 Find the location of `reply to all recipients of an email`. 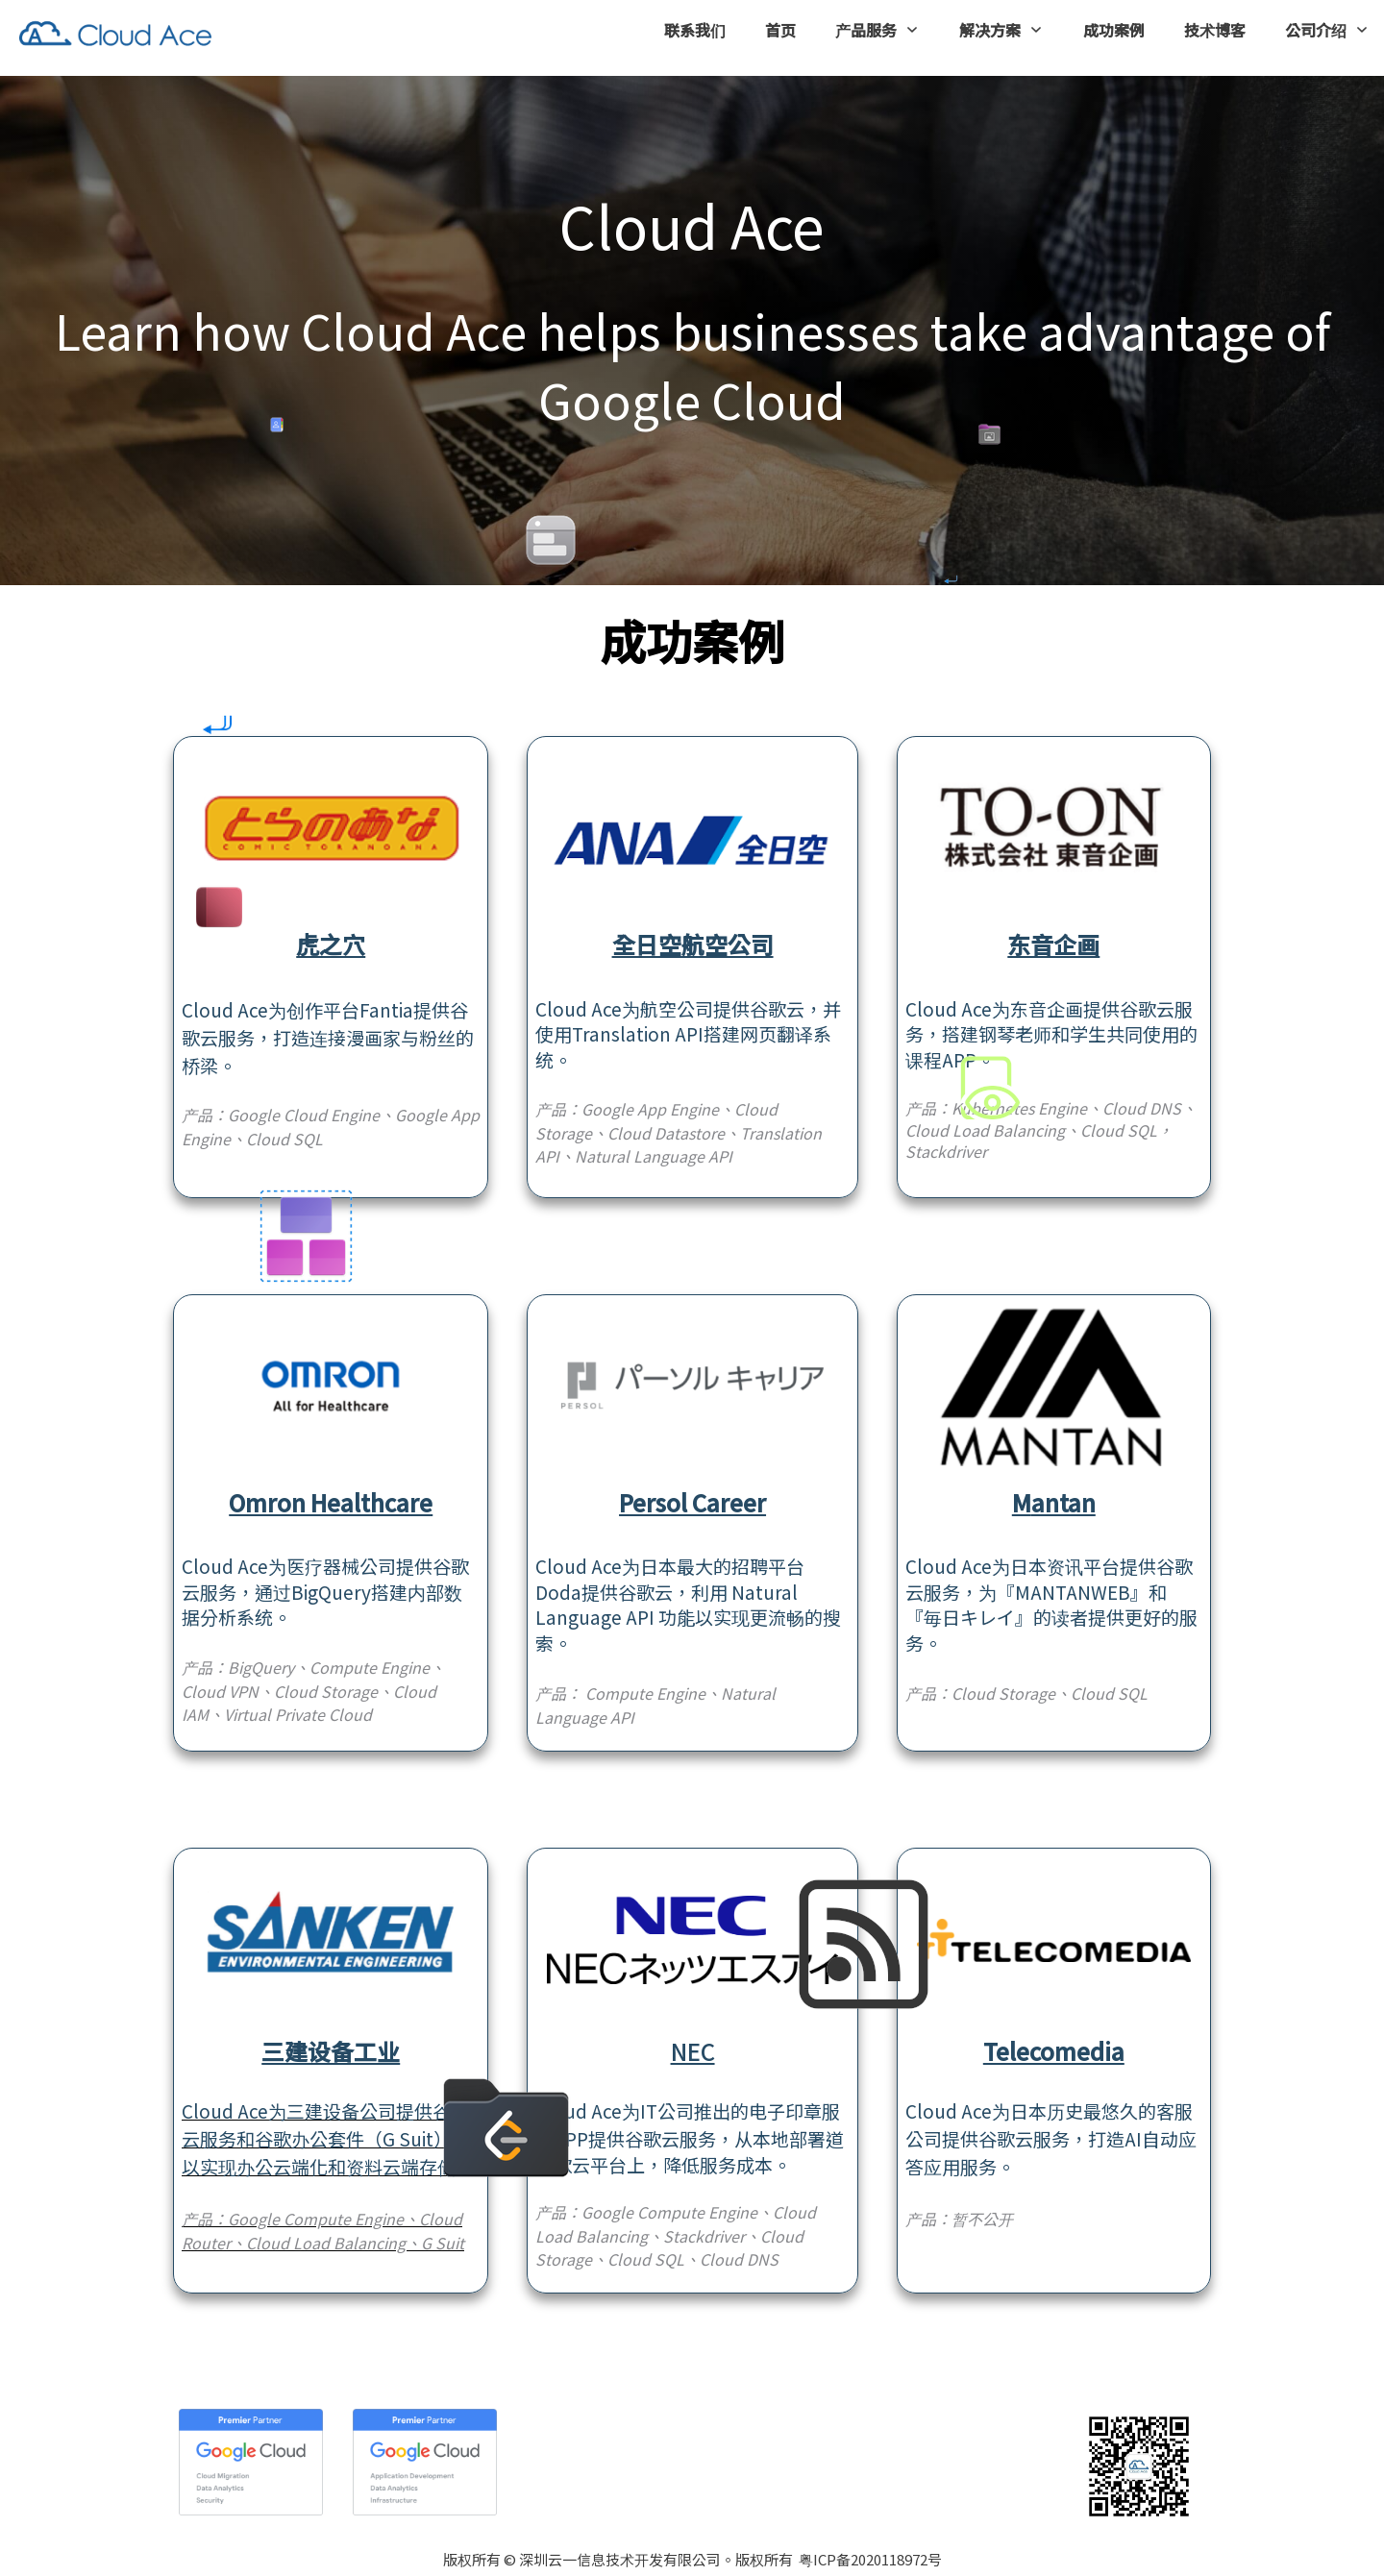

reply to all recipients of an email is located at coordinates (216, 723).